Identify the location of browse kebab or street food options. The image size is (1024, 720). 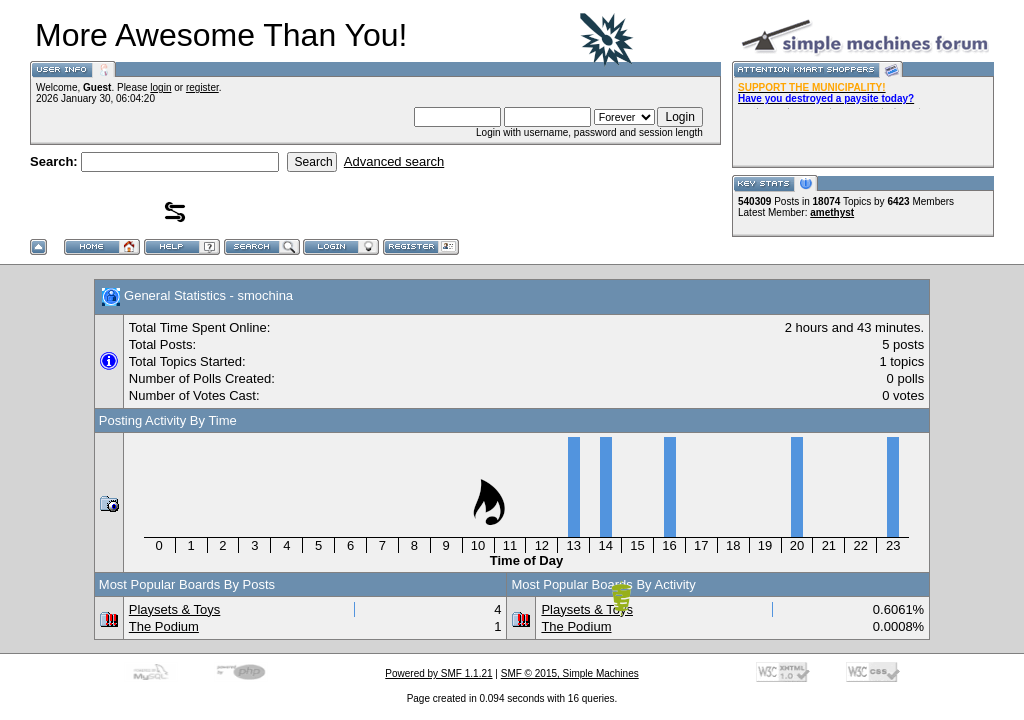
(621, 598).